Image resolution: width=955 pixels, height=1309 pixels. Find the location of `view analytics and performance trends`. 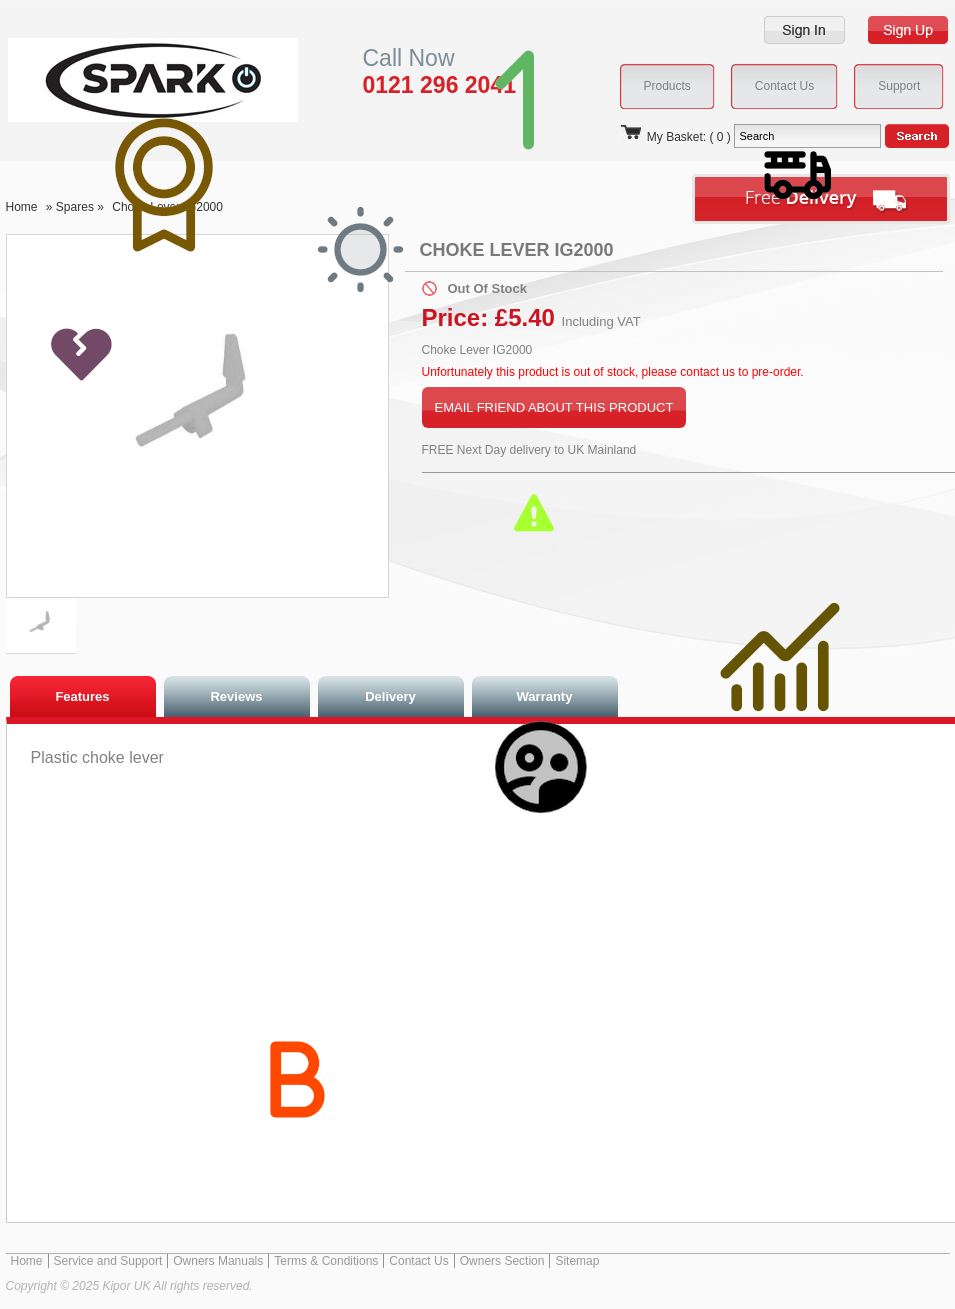

view analytics and performance trends is located at coordinates (780, 657).